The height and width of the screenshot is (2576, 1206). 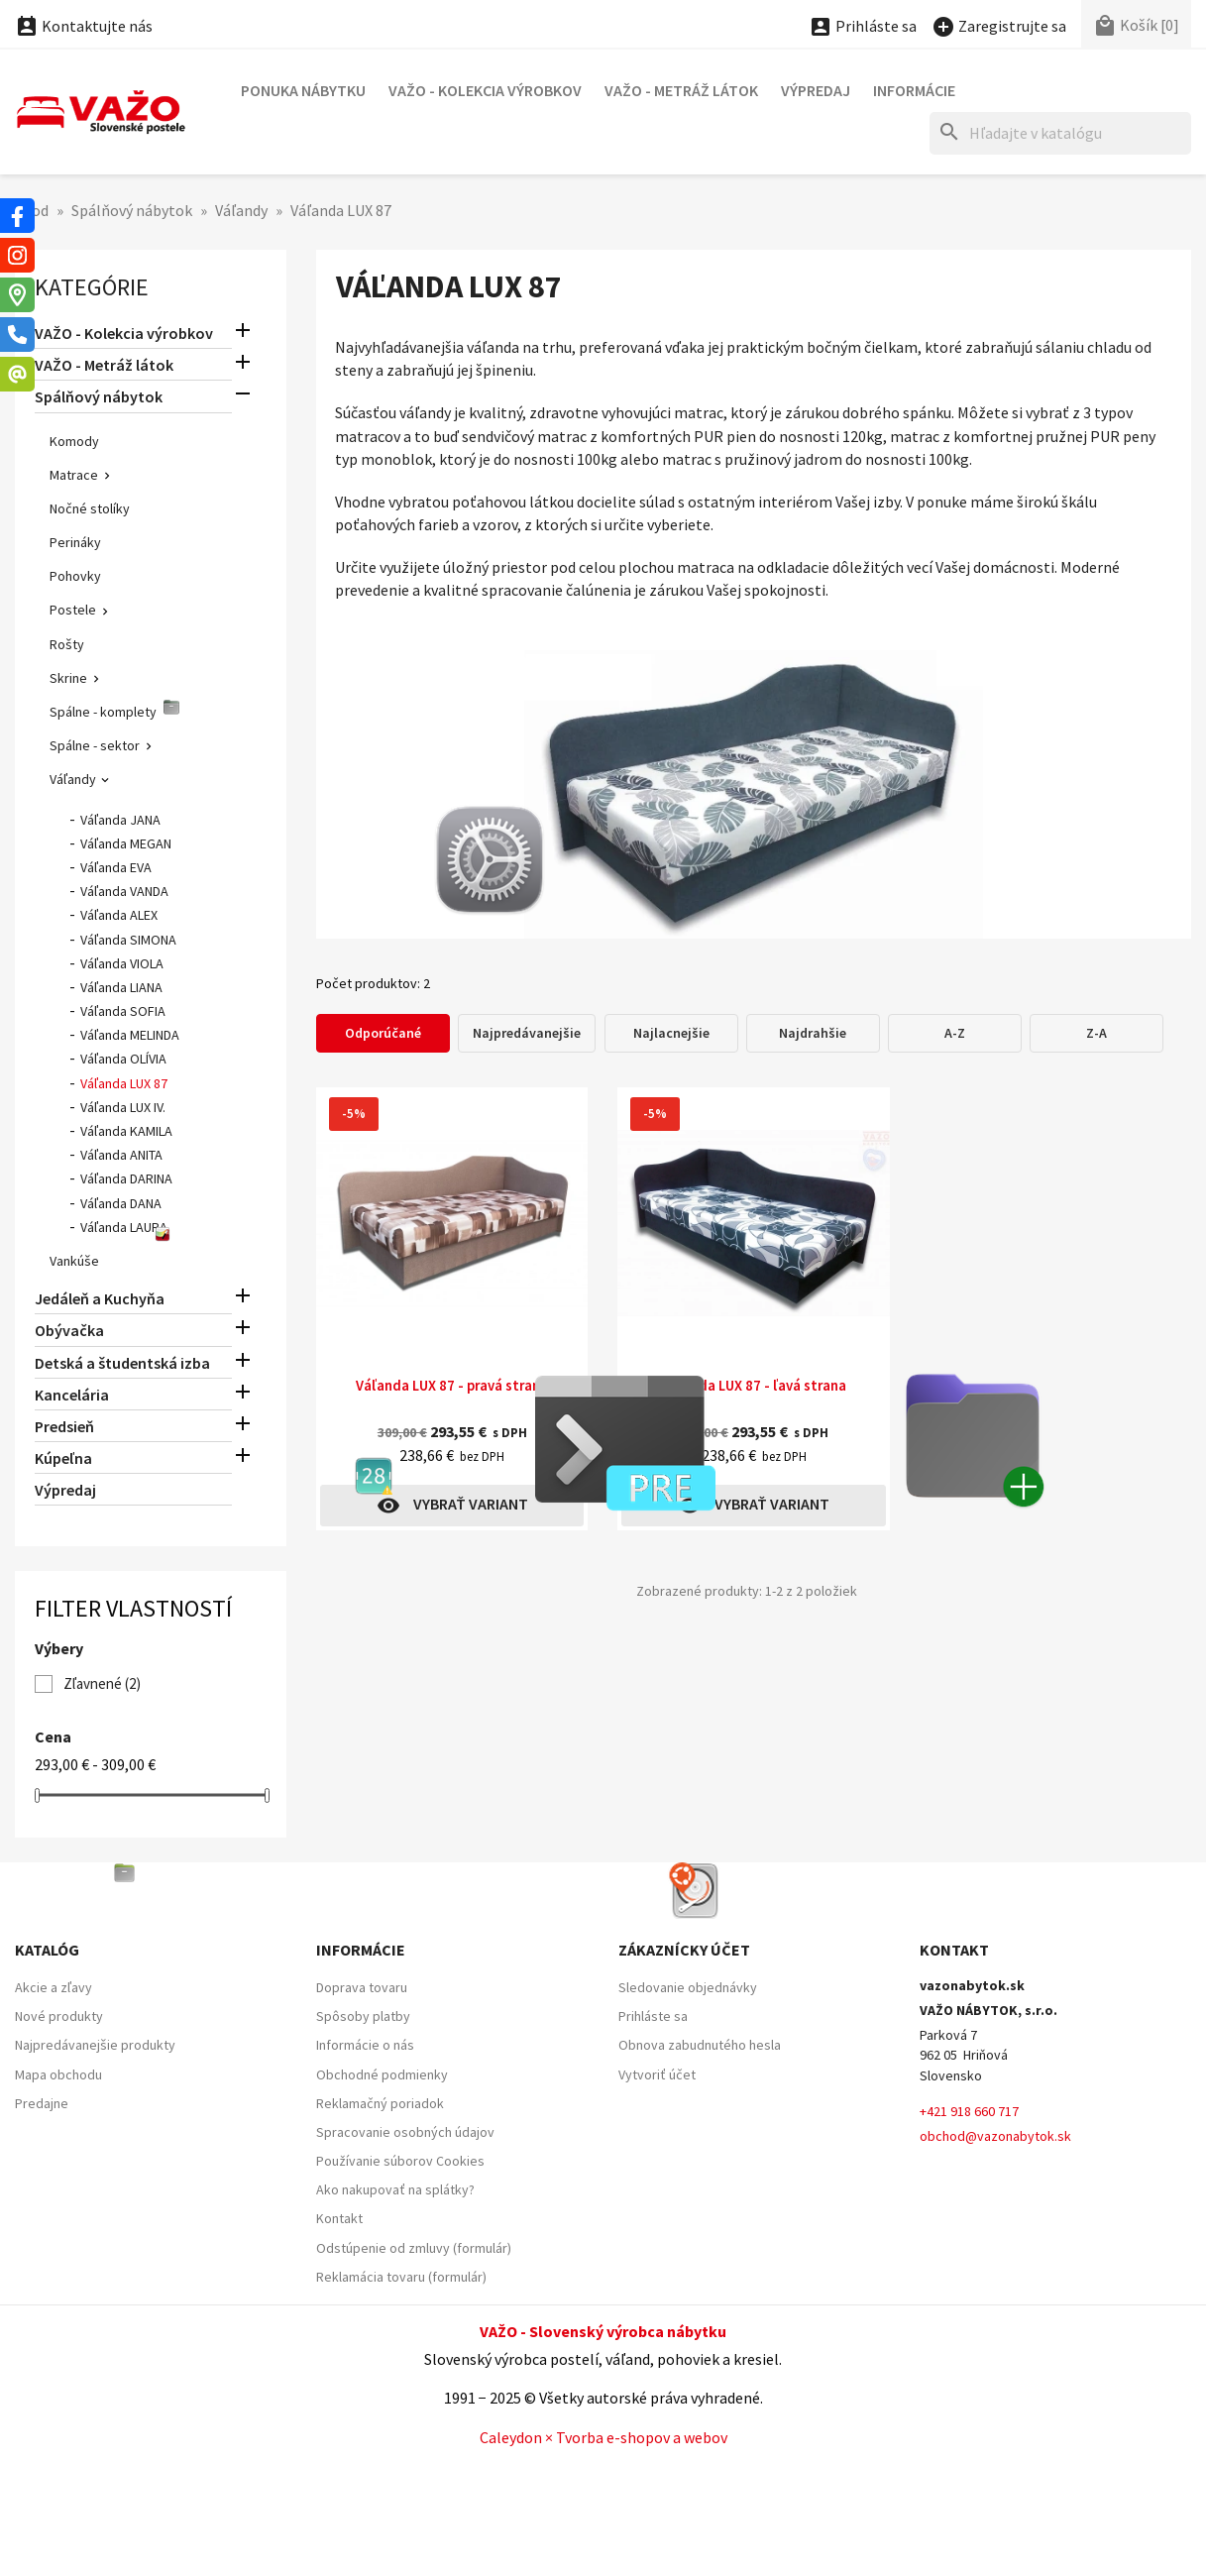 I want to click on create a new folder, so click(x=972, y=1435).